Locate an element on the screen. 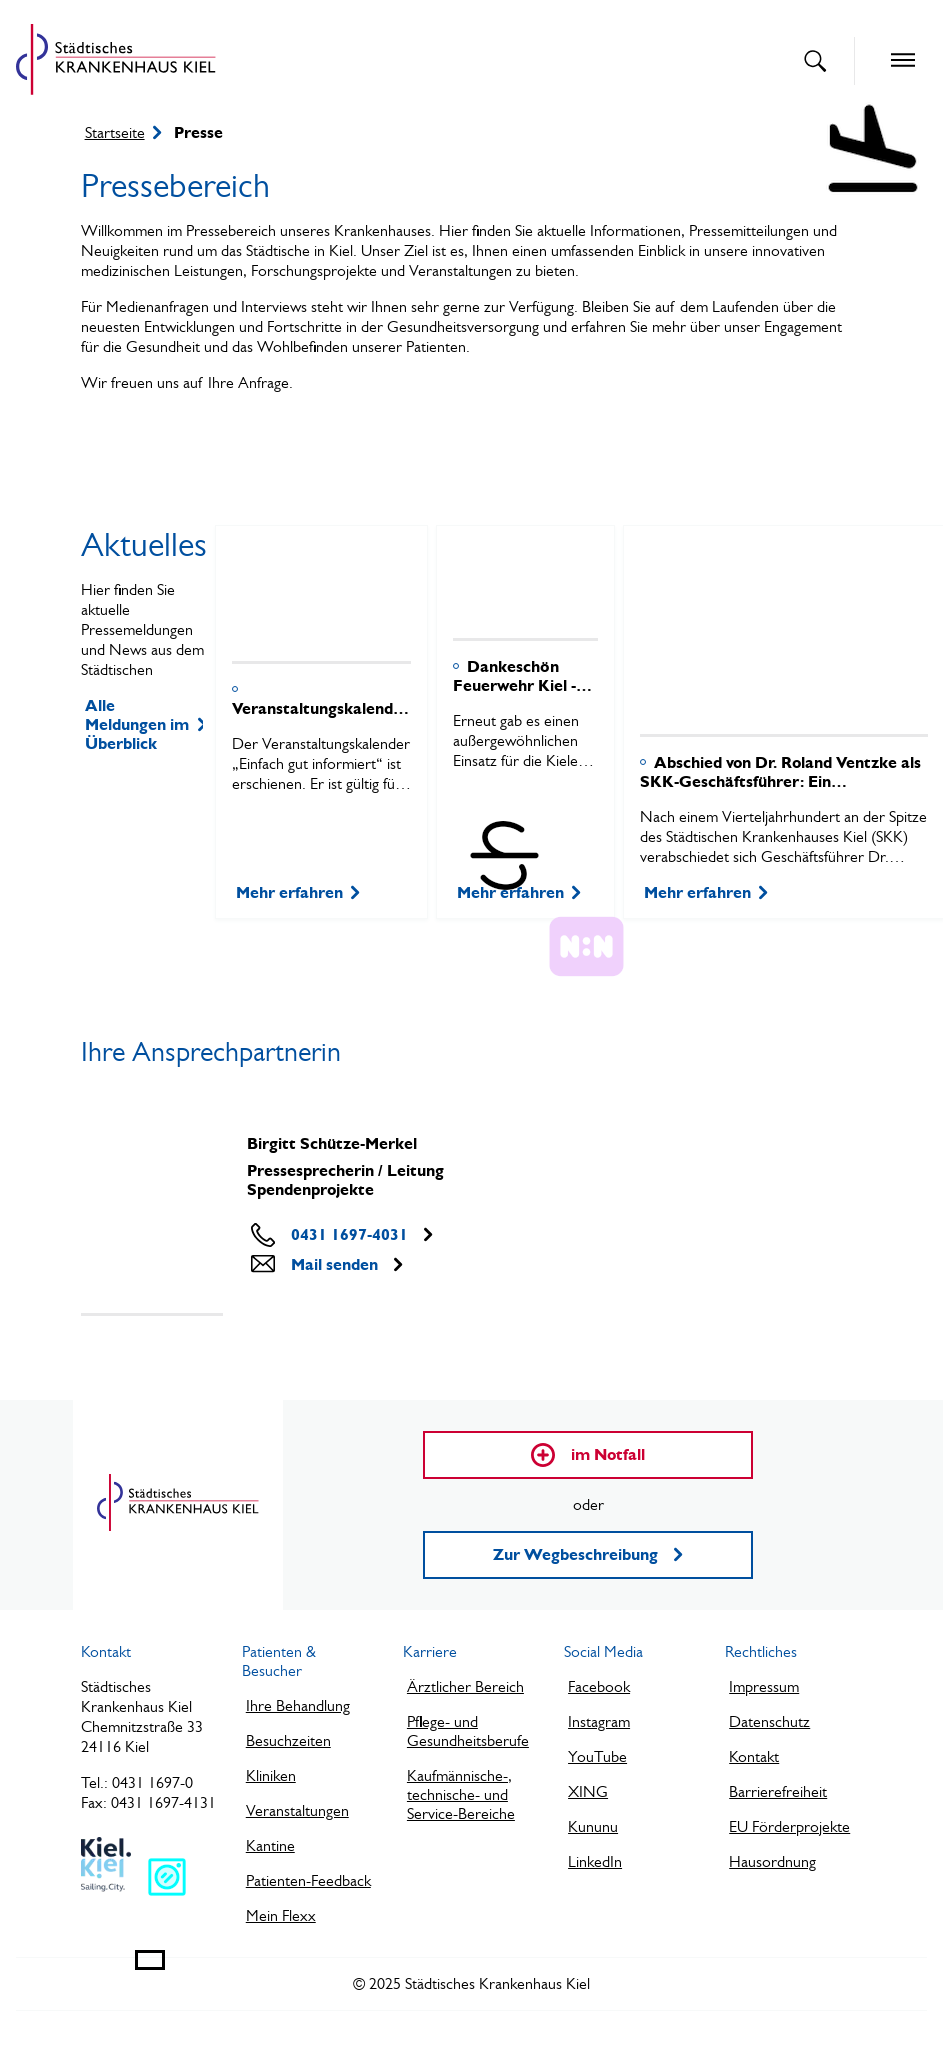 The image size is (943, 2059). indicates a many-to-many database relationship is located at coordinates (586, 946).